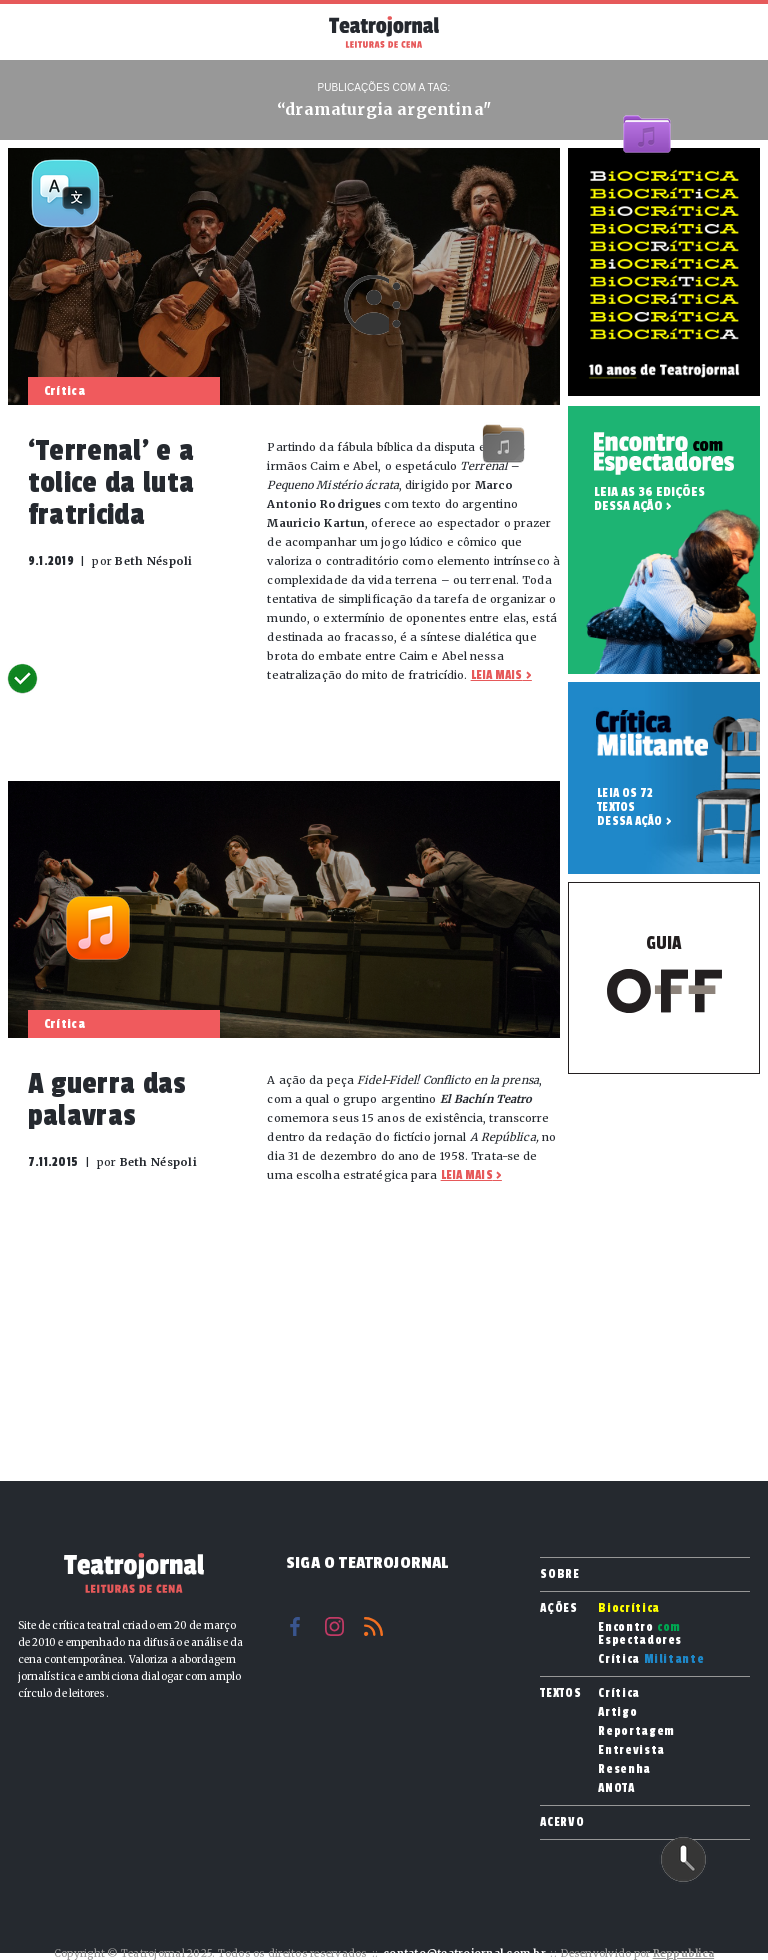  What do you see at coordinates (683, 1859) in the screenshot?
I see `indicates urgent or time-sensitive status` at bounding box center [683, 1859].